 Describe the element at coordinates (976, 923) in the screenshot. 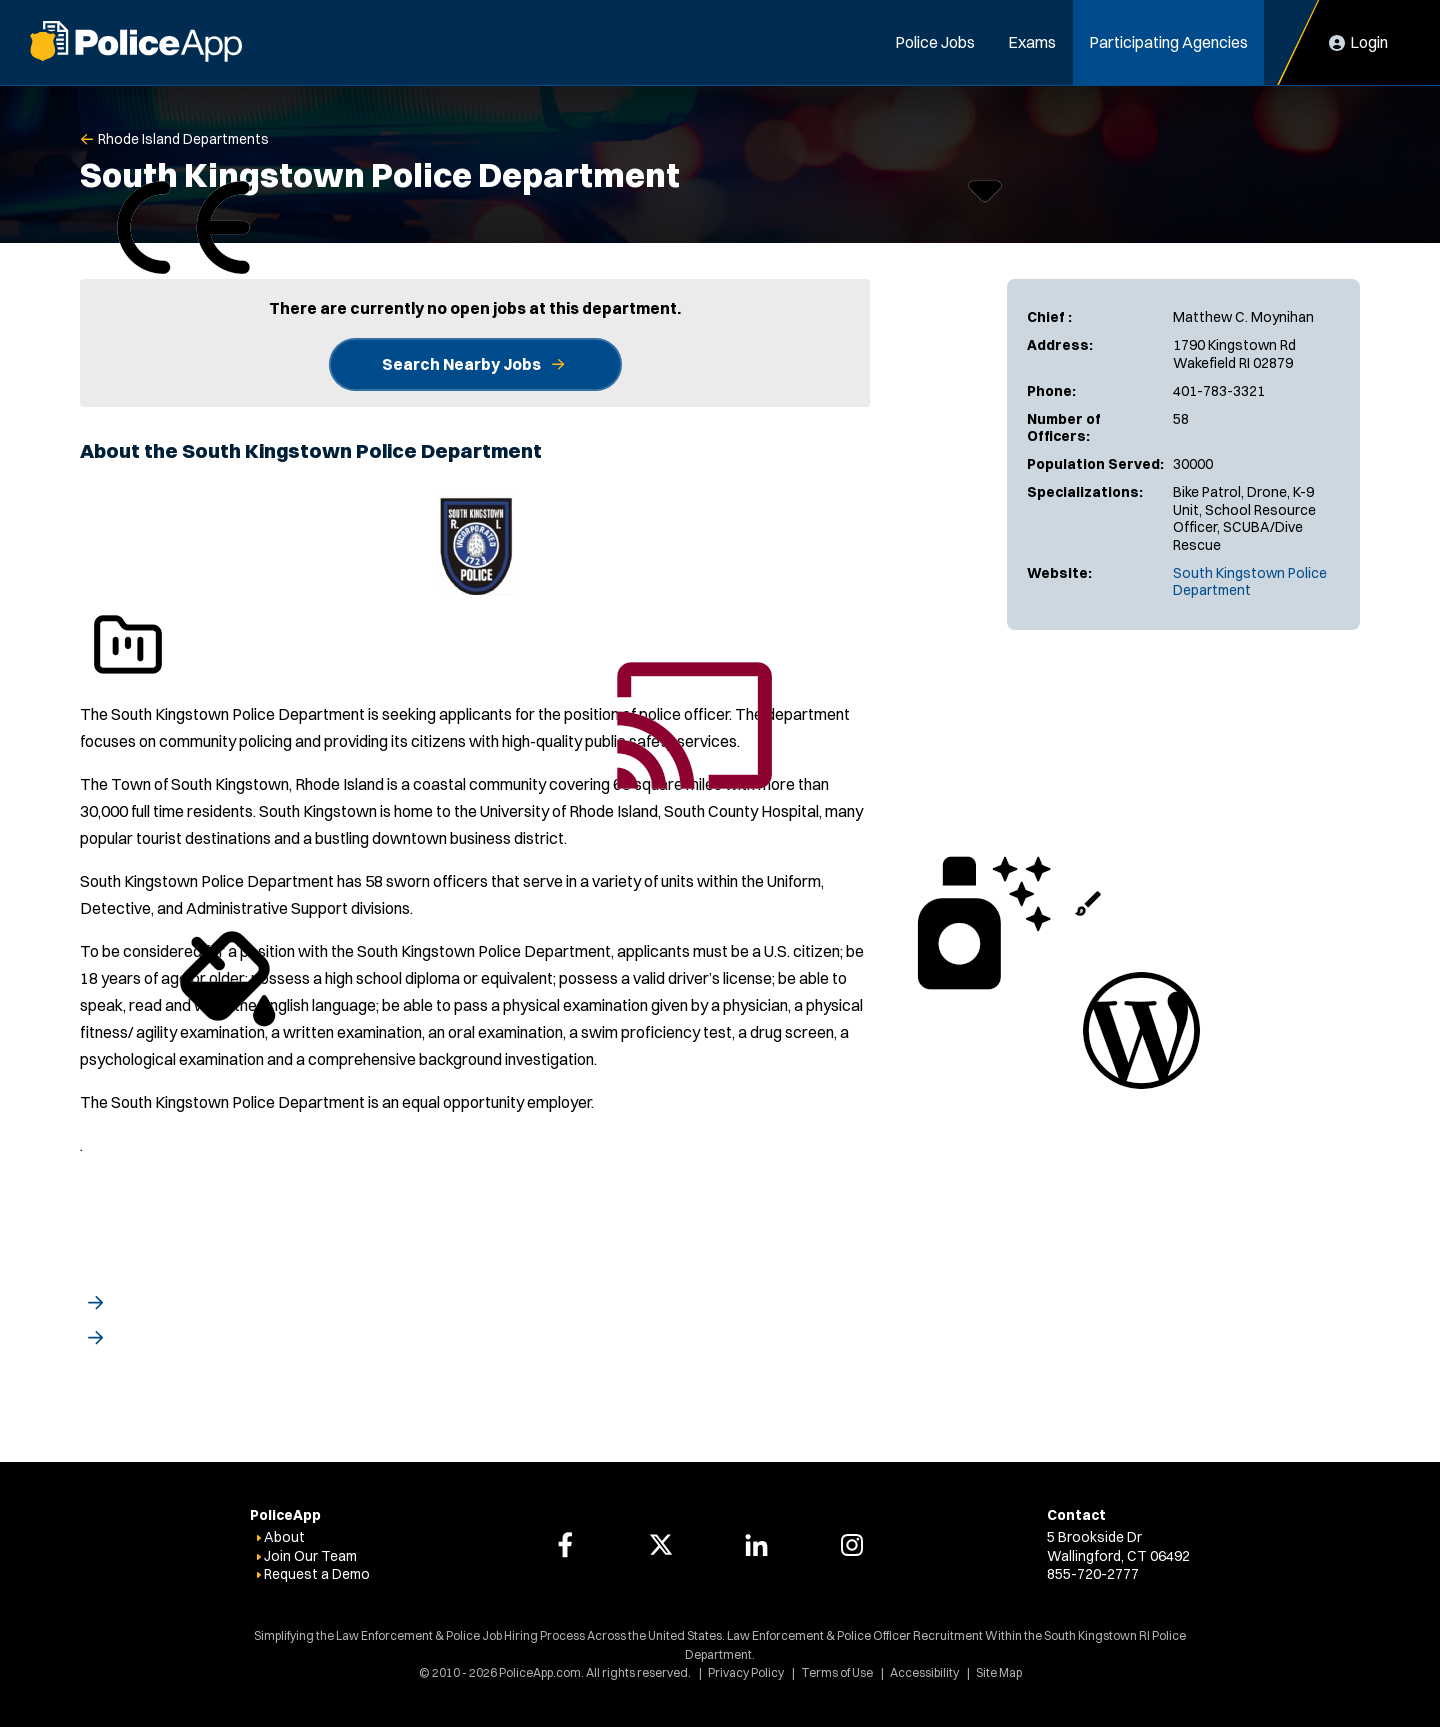

I see `air freshener or fragrance settings` at that location.